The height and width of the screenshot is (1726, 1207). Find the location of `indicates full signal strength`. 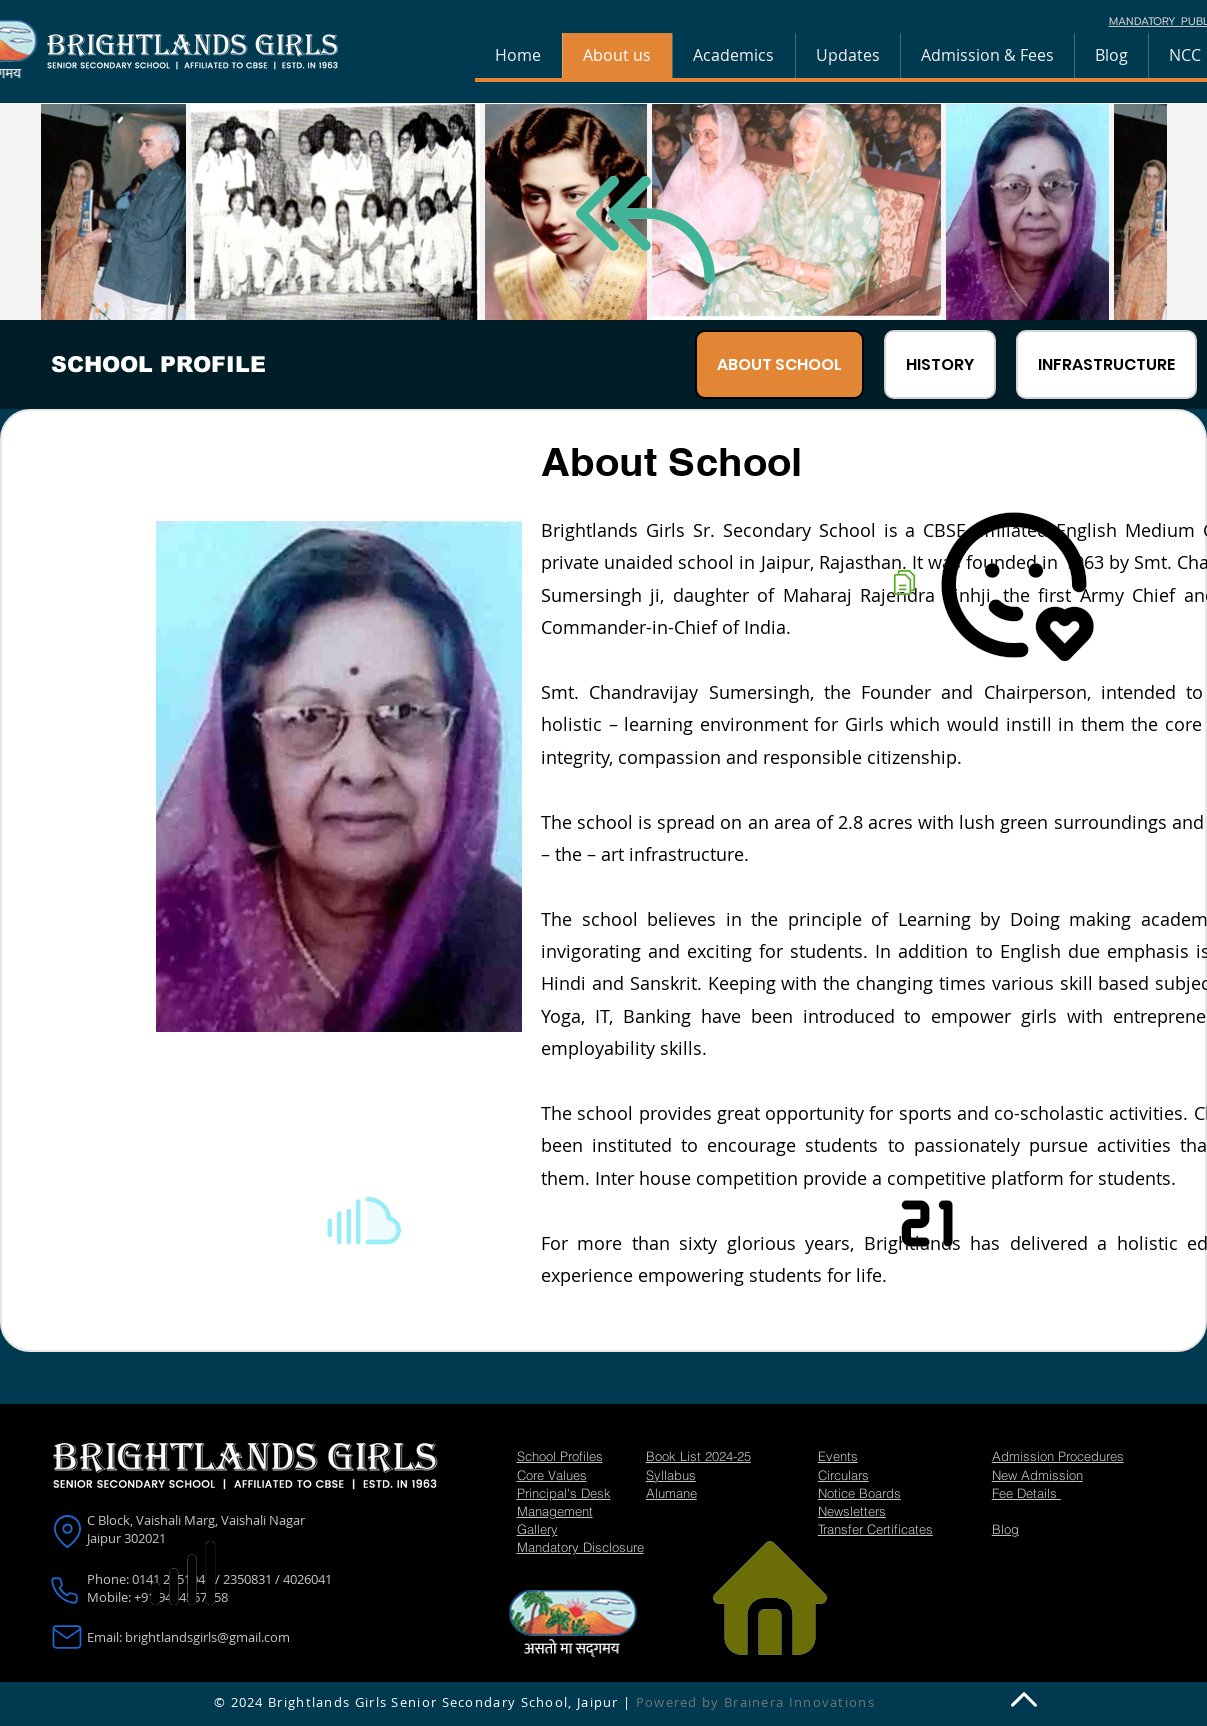

indicates full signal strength is located at coordinates (183, 1573).